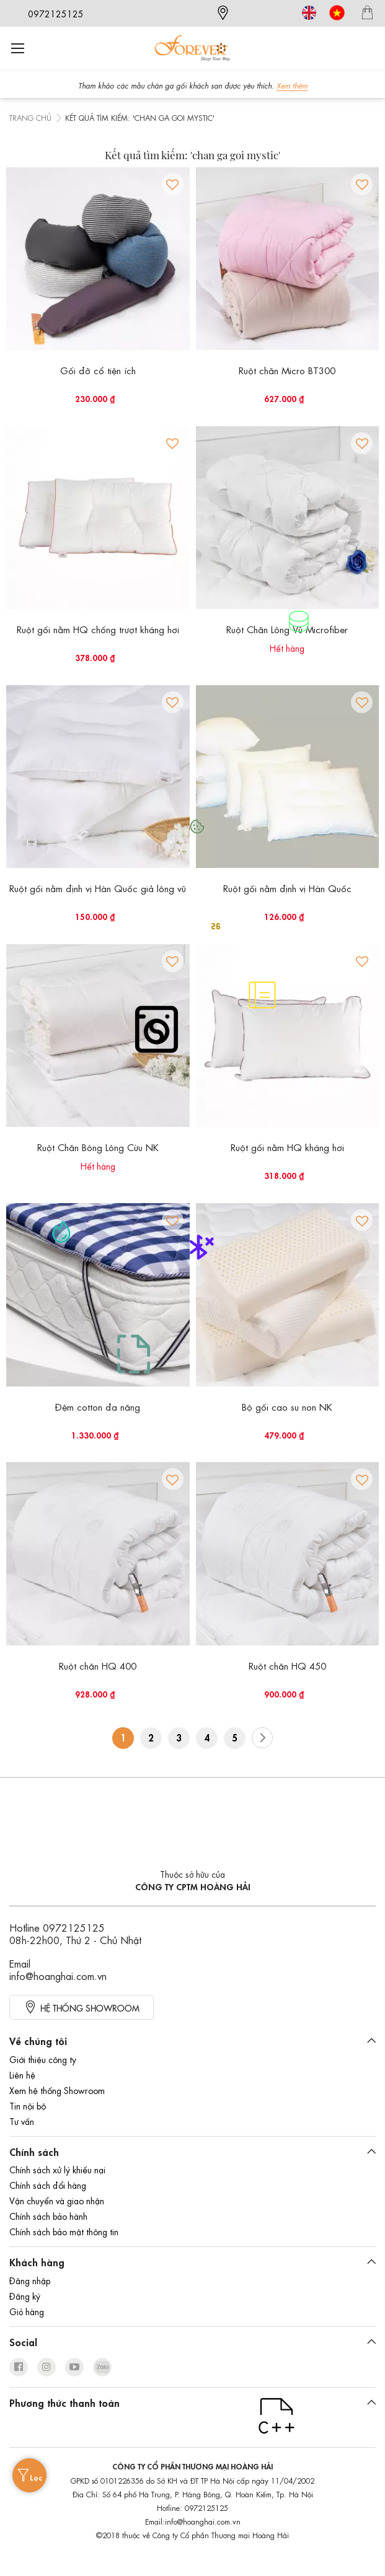 Image resolution: width=385 pixels, height=2576 pixels. Describe the element at coordinates (216, 926) in the screenshot. I see `indicates item number 26 in a list or sequence` at that location.